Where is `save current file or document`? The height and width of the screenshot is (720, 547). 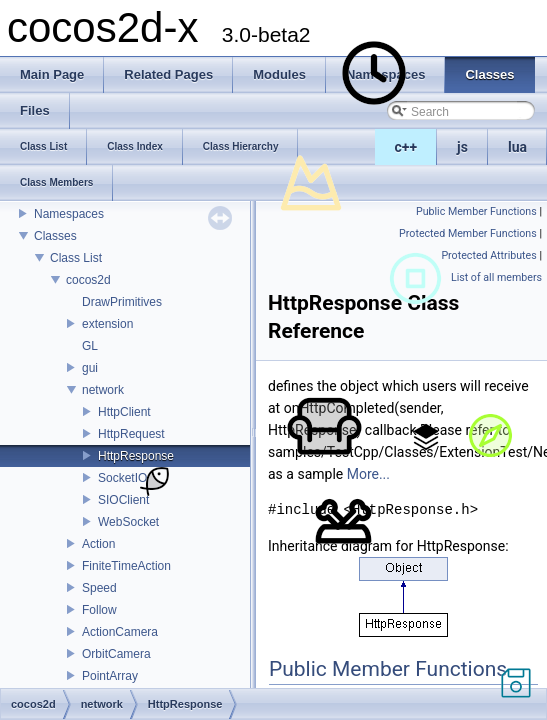
save current file or document is located at coordinates (516, 683).